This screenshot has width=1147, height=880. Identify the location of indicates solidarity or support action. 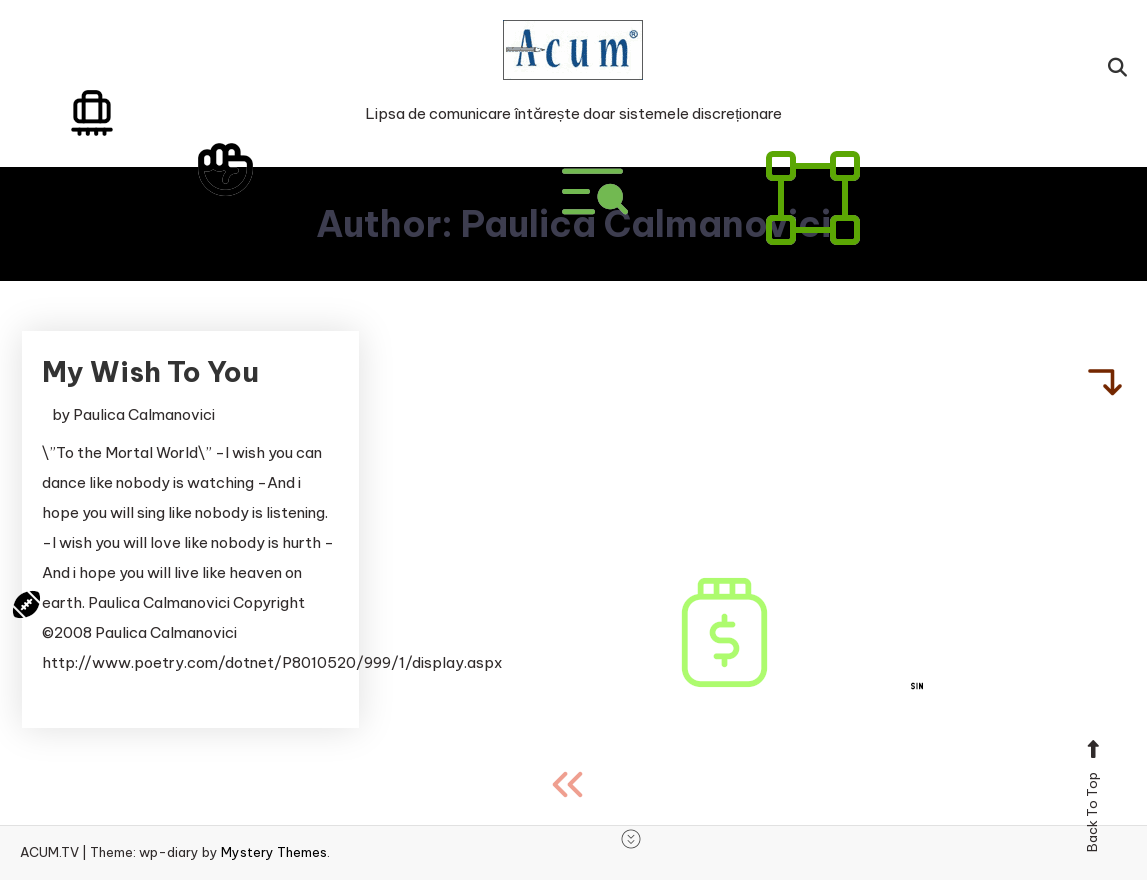
(225, 168).